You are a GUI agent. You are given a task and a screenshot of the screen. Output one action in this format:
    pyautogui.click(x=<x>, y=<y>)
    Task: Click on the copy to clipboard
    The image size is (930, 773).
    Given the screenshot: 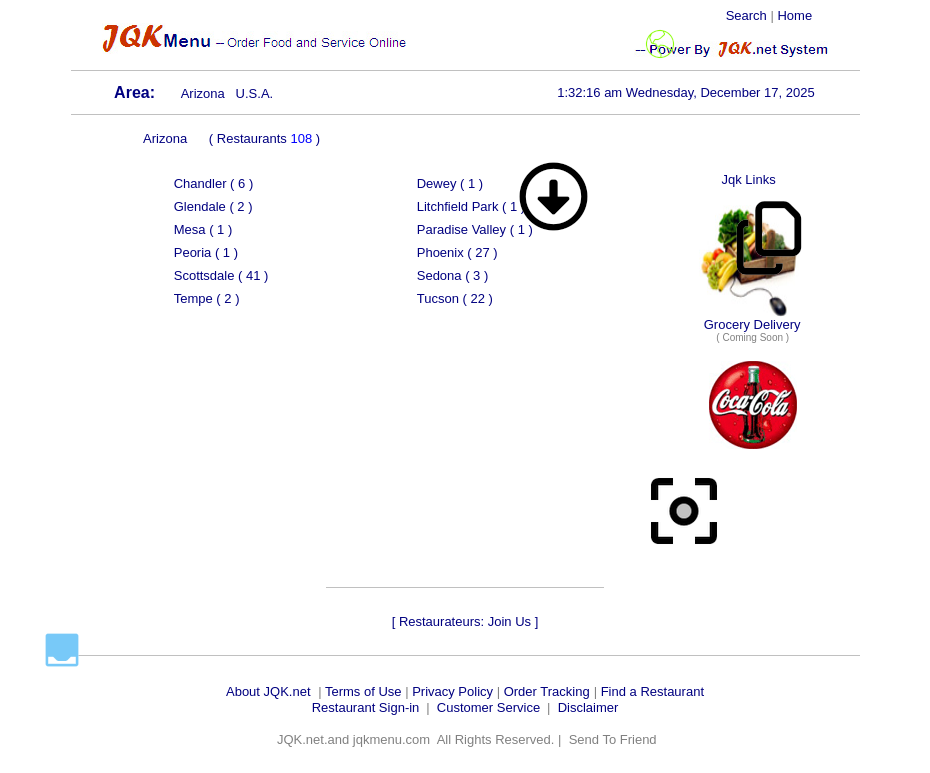 What is the action you would take?
    pyautogui.click(x=769, y=238)
    